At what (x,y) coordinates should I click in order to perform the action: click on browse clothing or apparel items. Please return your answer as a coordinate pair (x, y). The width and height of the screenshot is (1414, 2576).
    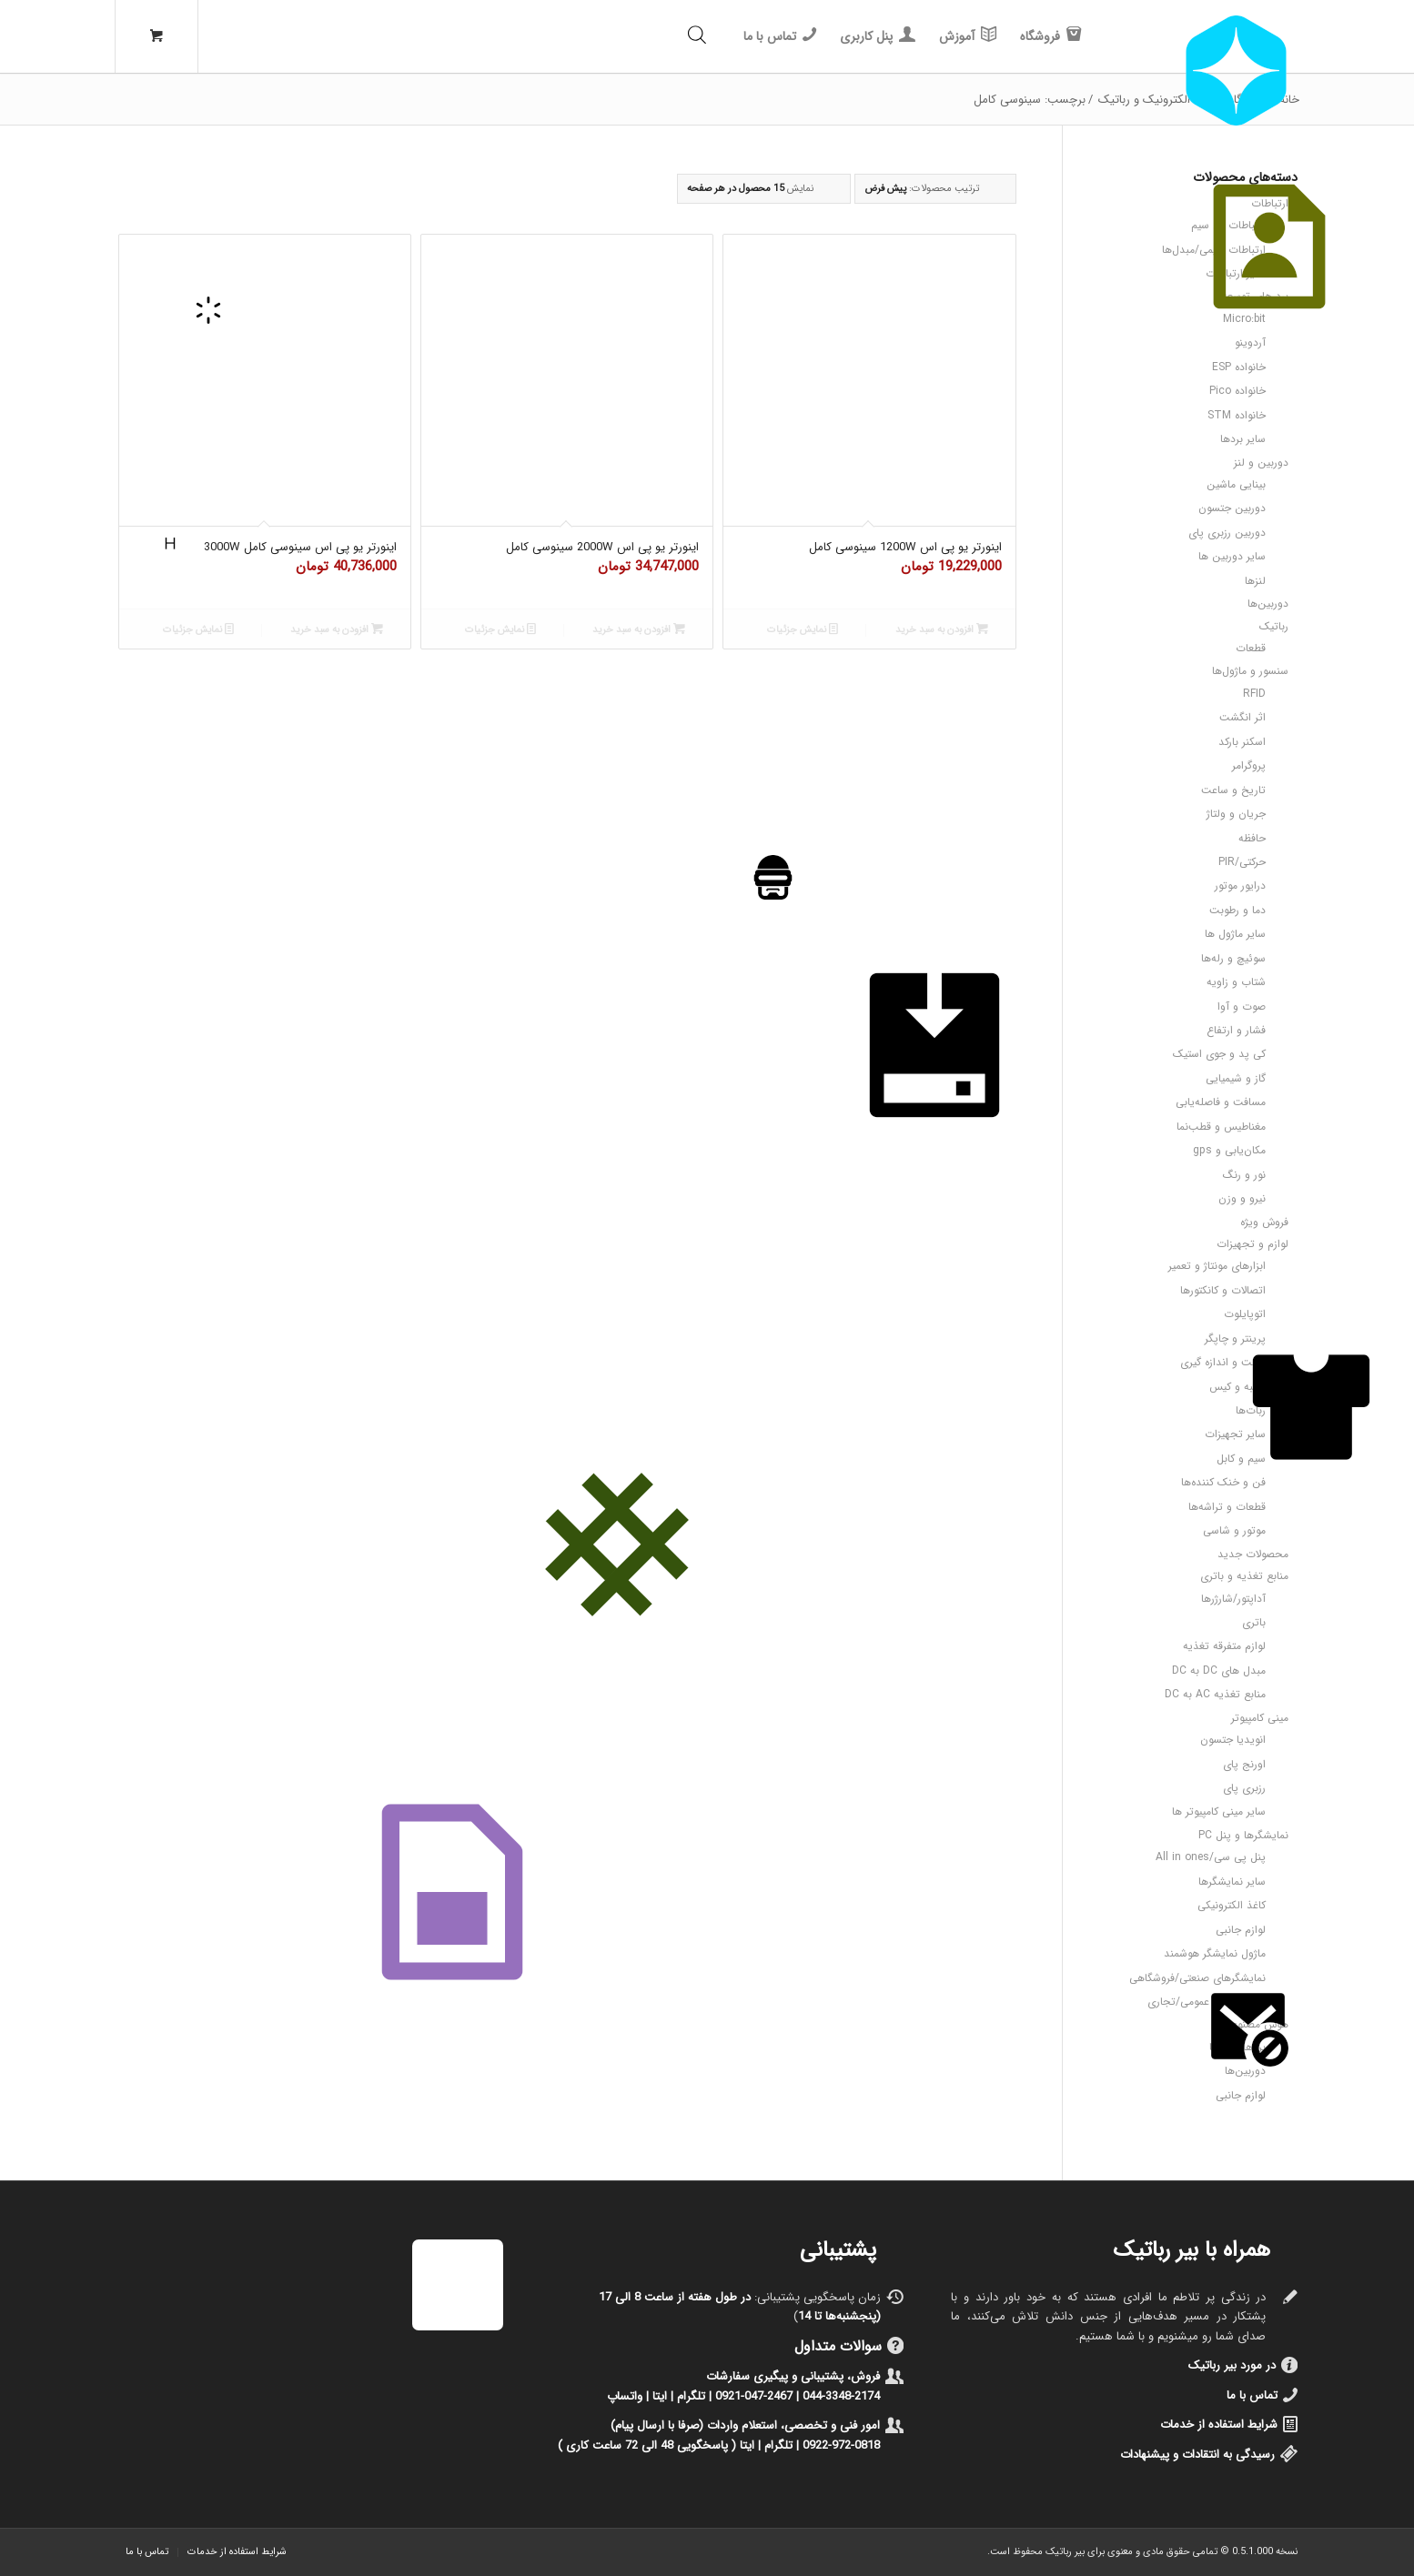
    Looking at the image, I should click on (1311, 1407).